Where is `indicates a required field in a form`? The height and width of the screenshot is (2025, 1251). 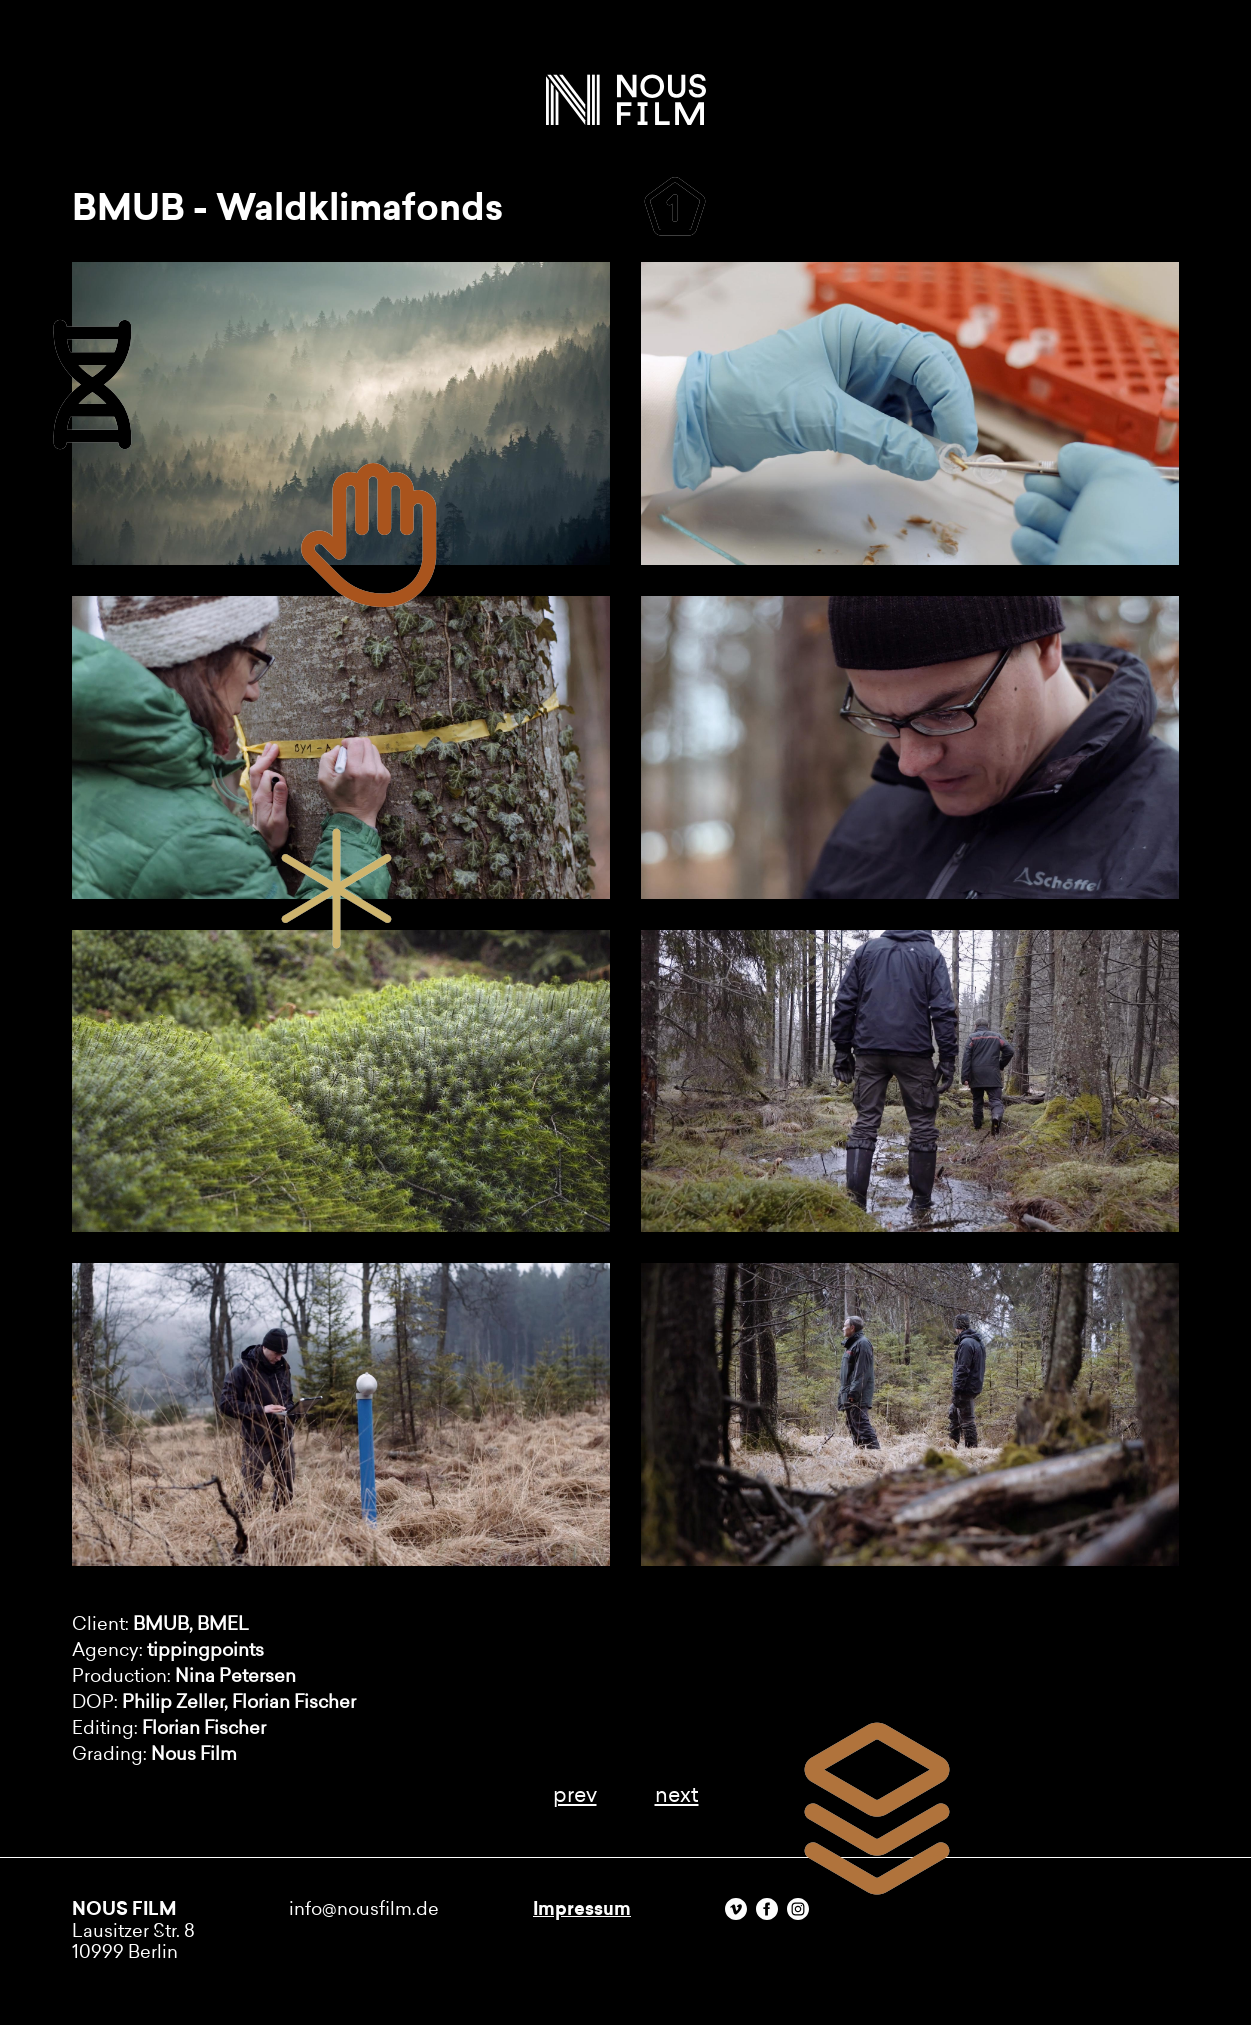
indicates a required field in a form is located at coordinates (336, 888).